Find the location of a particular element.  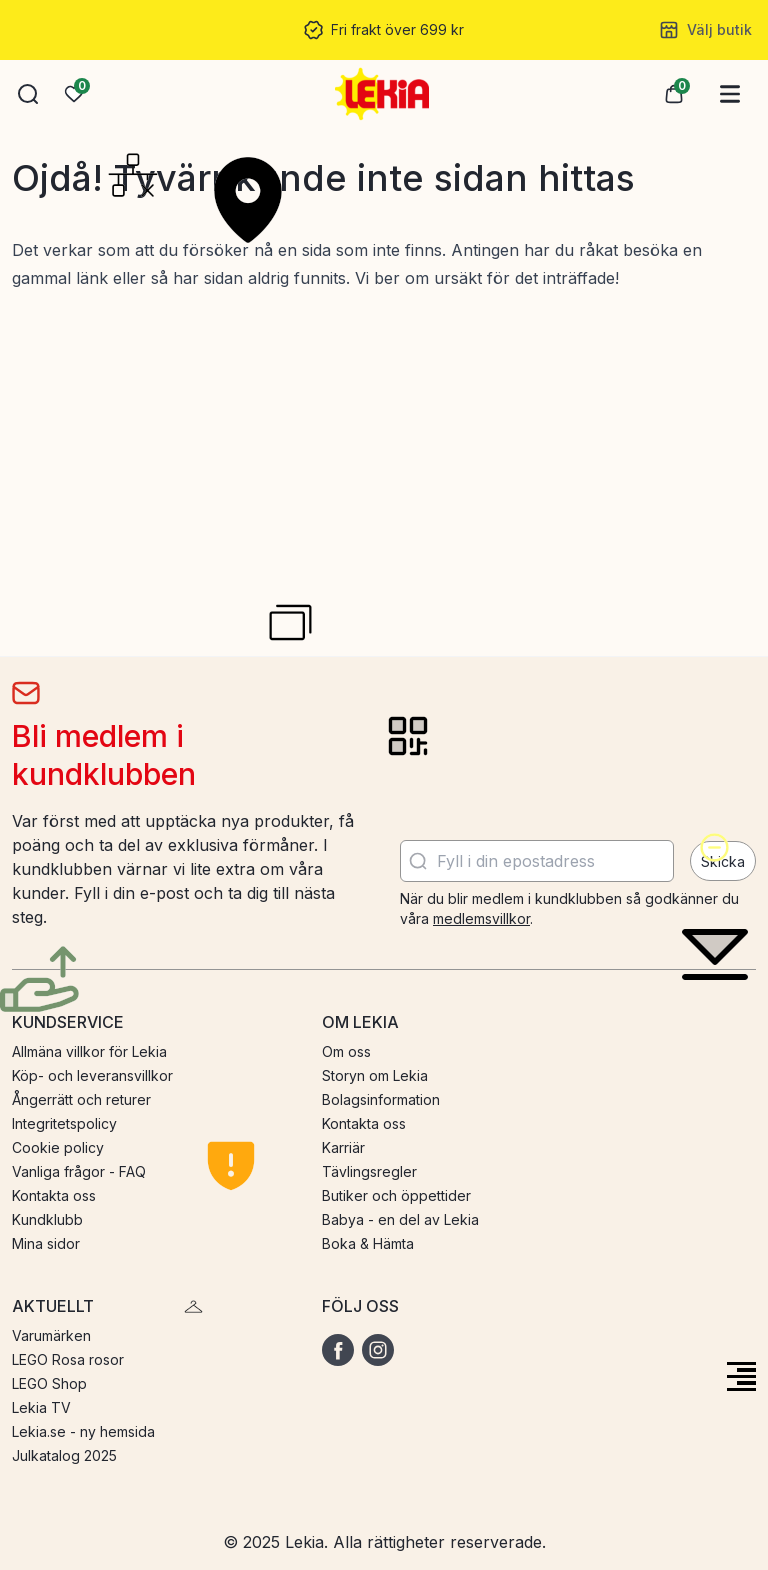

network connection failed or unavailable is located at coordinates (133, 176).